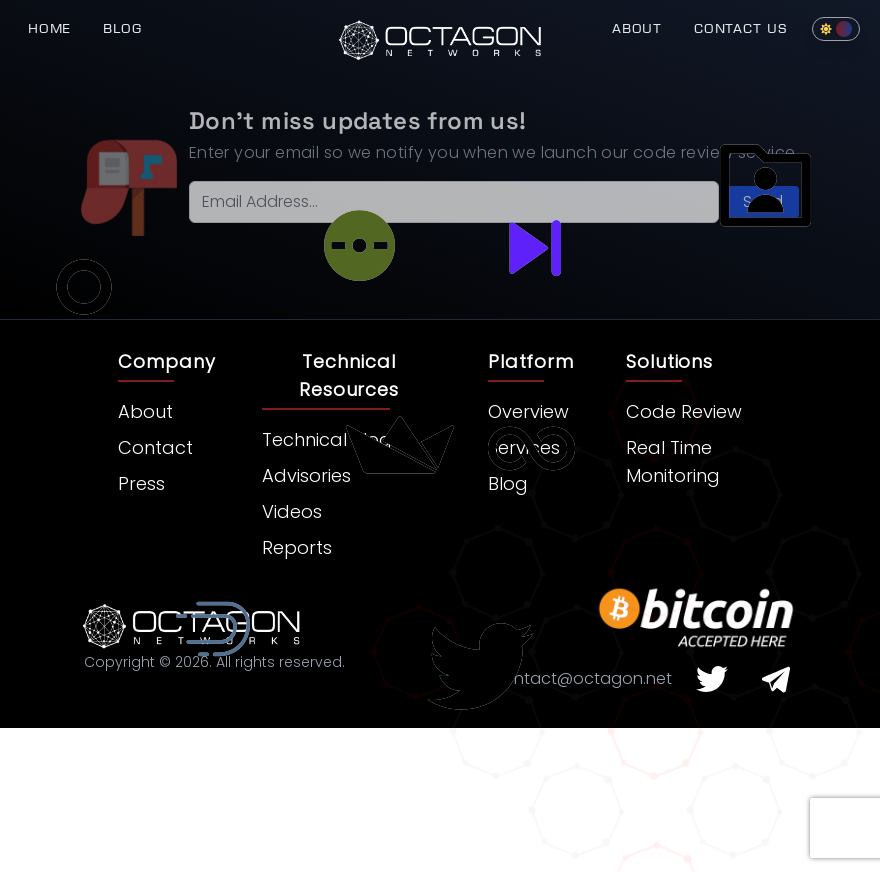  Describe the element at coordinates (765, 185) in the screenshot. I see `access user profile documents` at that location.